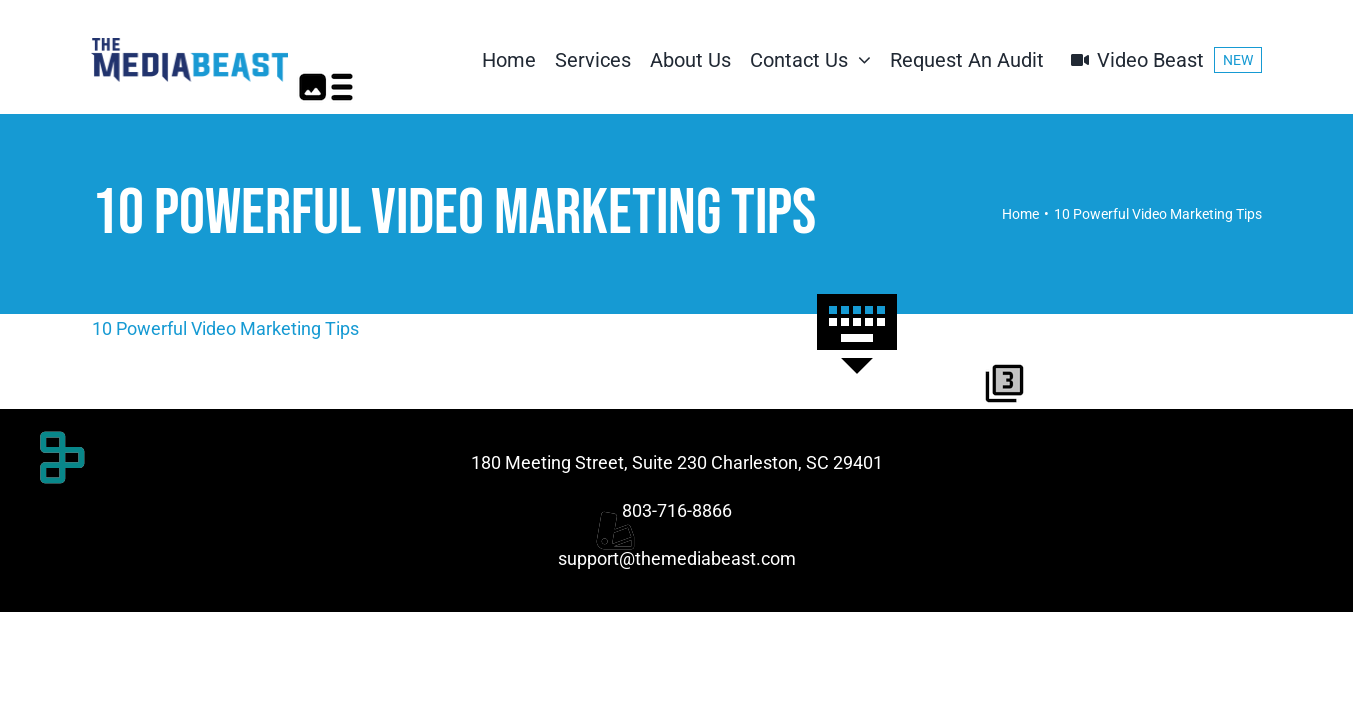 The height and width of the screenshot is (720, 1353). I want to click on select filter option 3, so click(1004, 383).